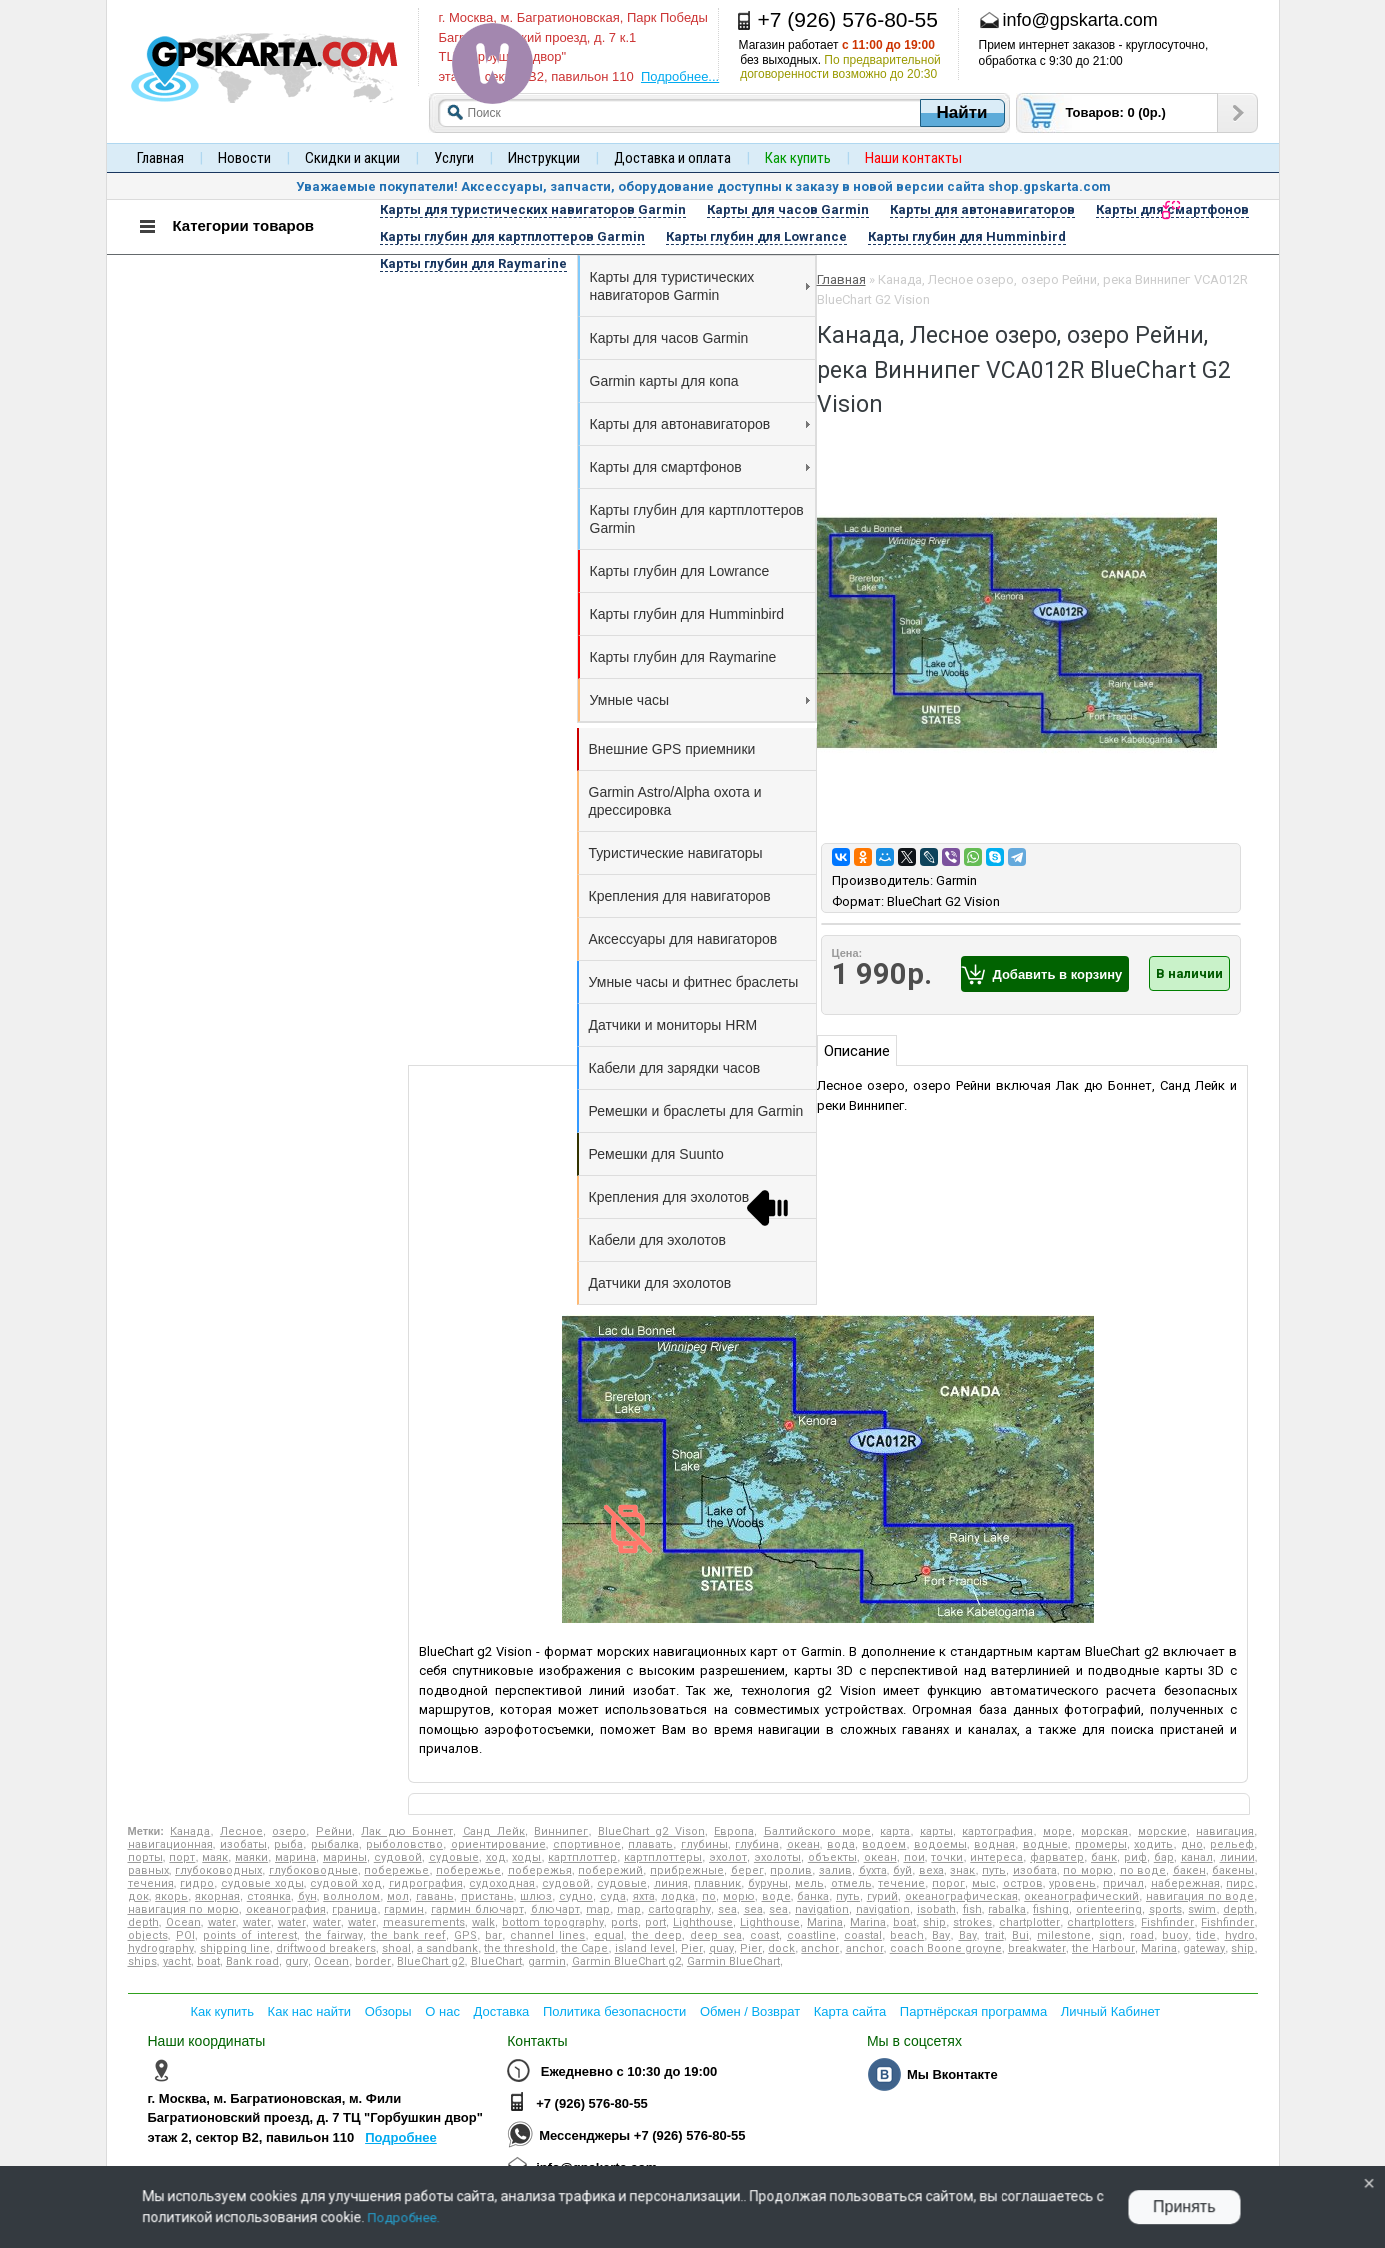 The width and height of the screenshot is (1385, 2248). I want to click on replace or swap an item, so click(1171, 210).